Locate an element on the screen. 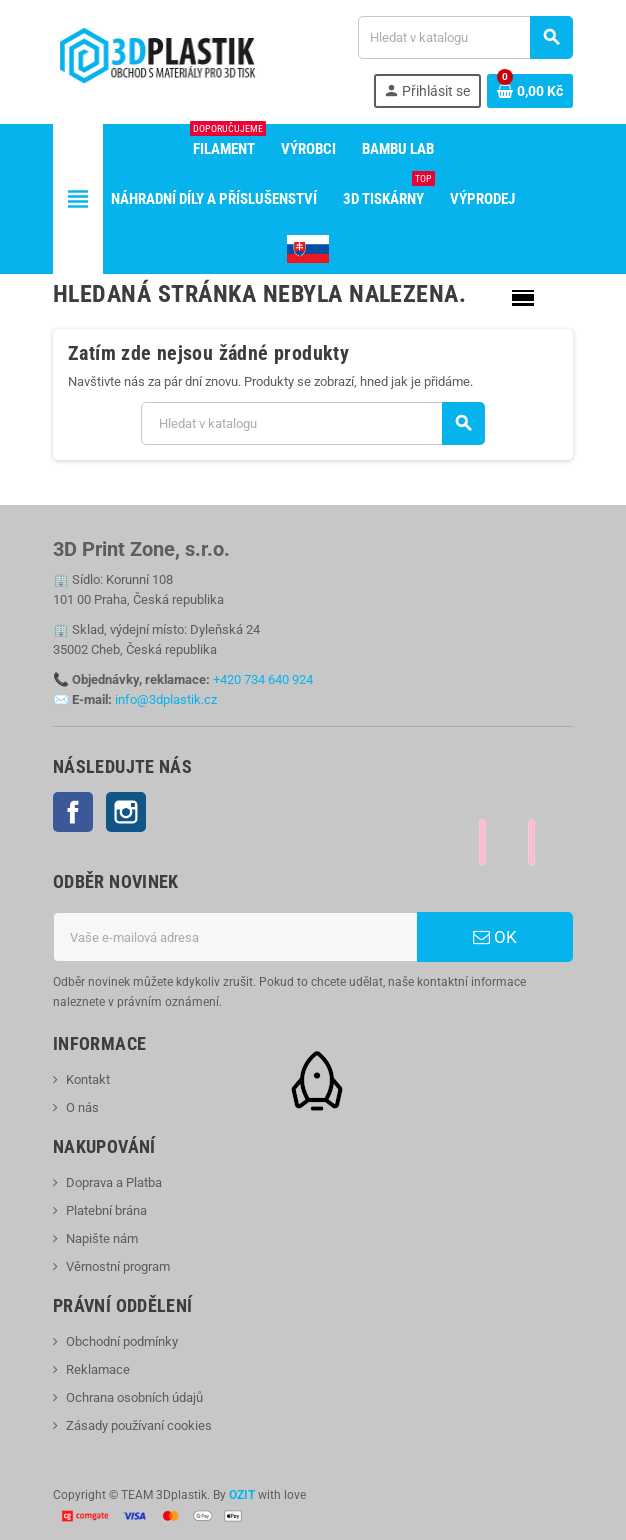 The width and height of the screenshot is (626, 1540). launch or deploy an application is located at coordinates (317, 1083).